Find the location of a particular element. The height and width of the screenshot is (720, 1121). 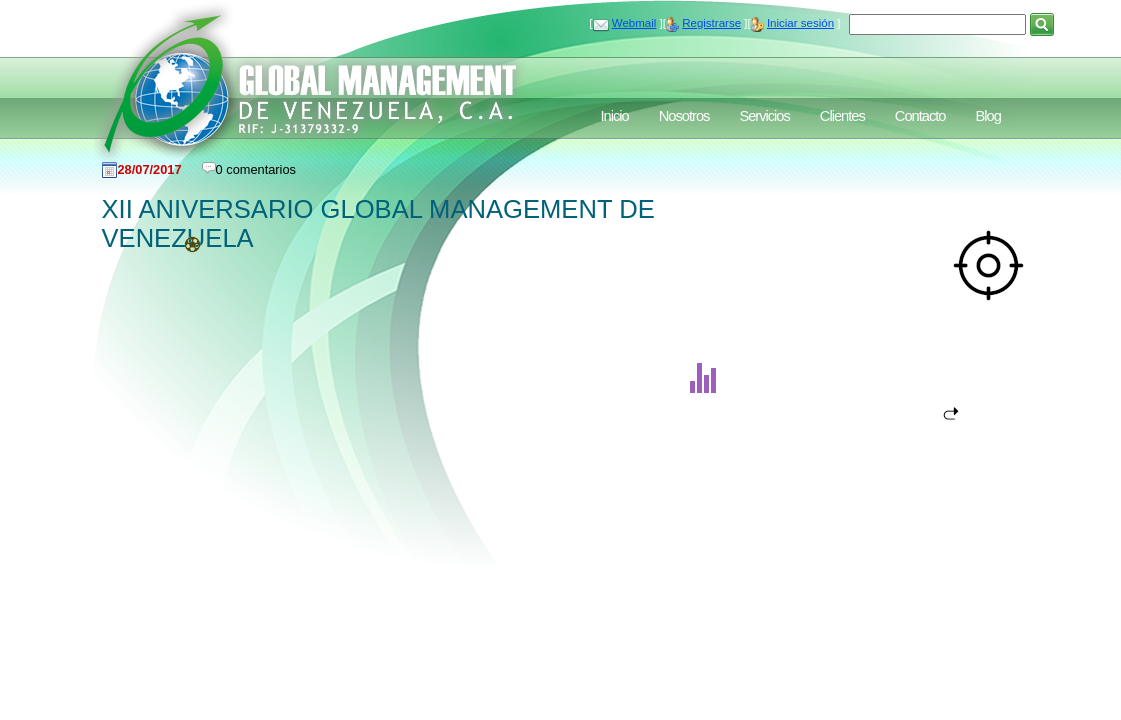

redo last action is located at coordinates (951, 414).